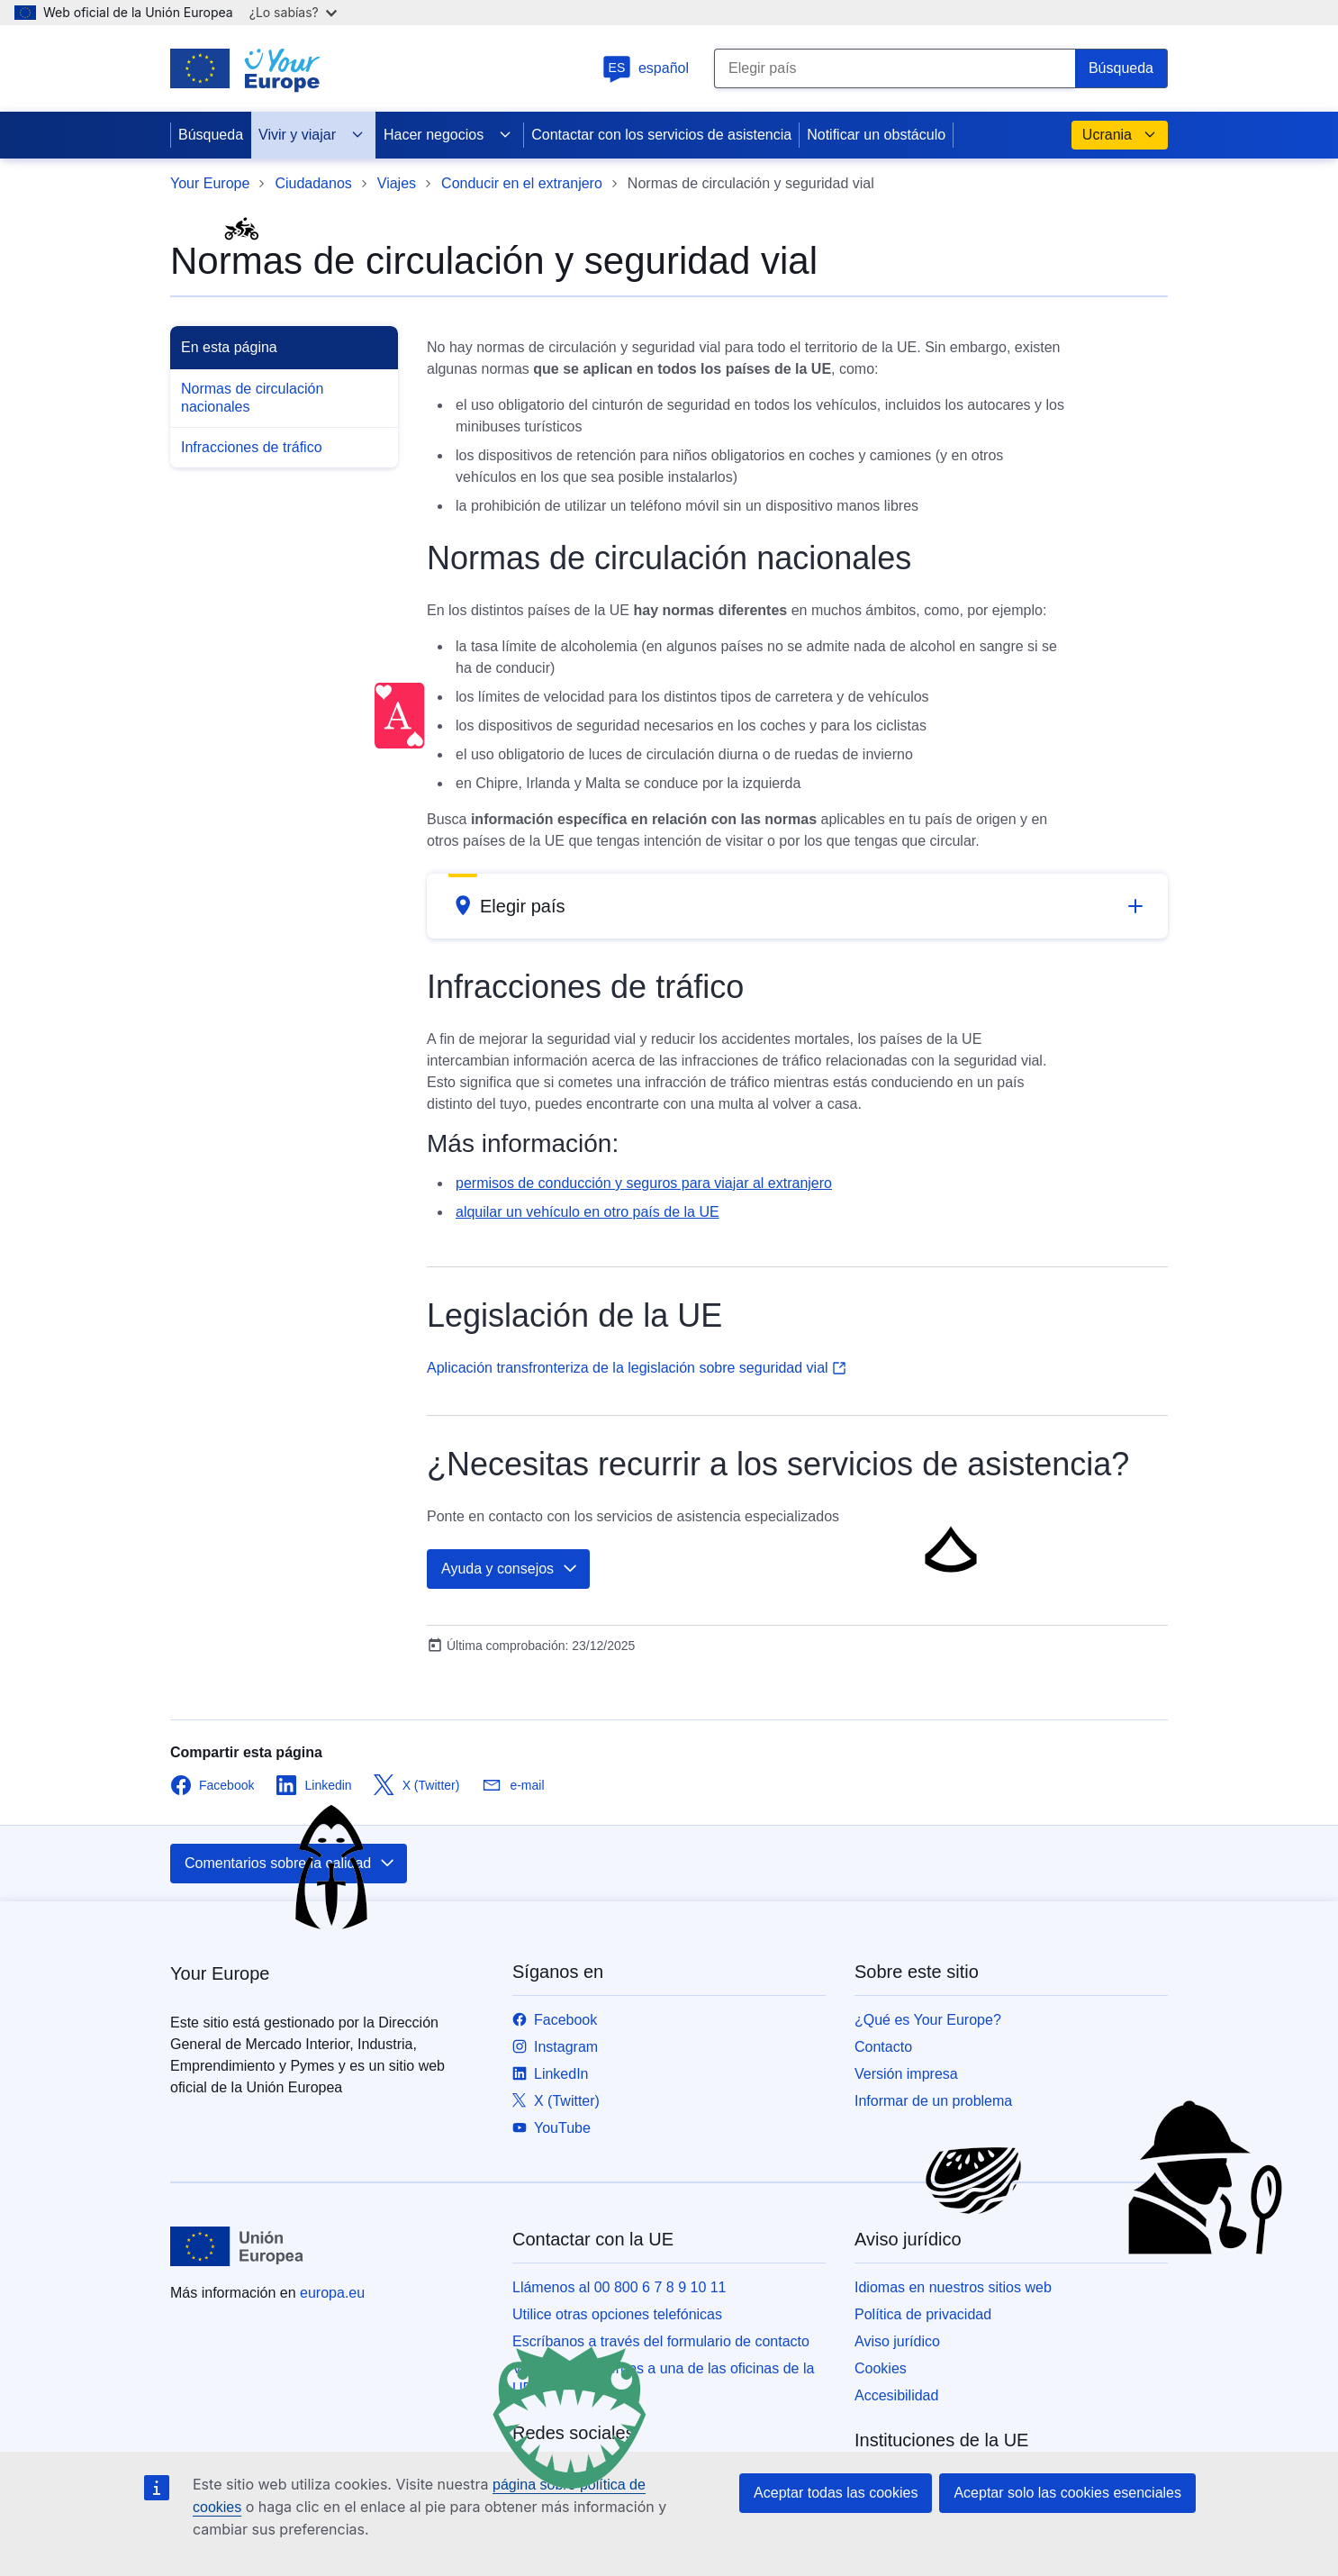  Describe the element at coordinates (951, 1549) in the screenshot. I see `indicates private first class military rank` at that location.